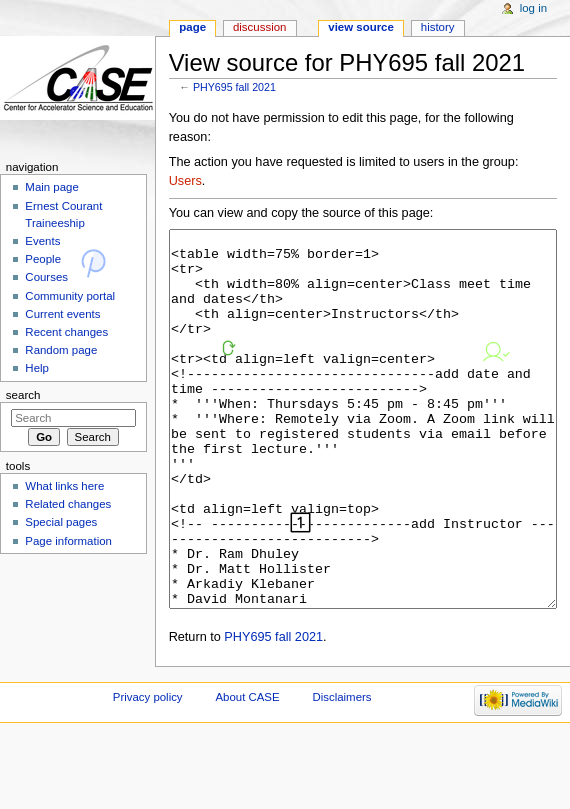 The width and height of the screenshot is (570, 809). I want to click on open Pinterest app, so click(92, 263).